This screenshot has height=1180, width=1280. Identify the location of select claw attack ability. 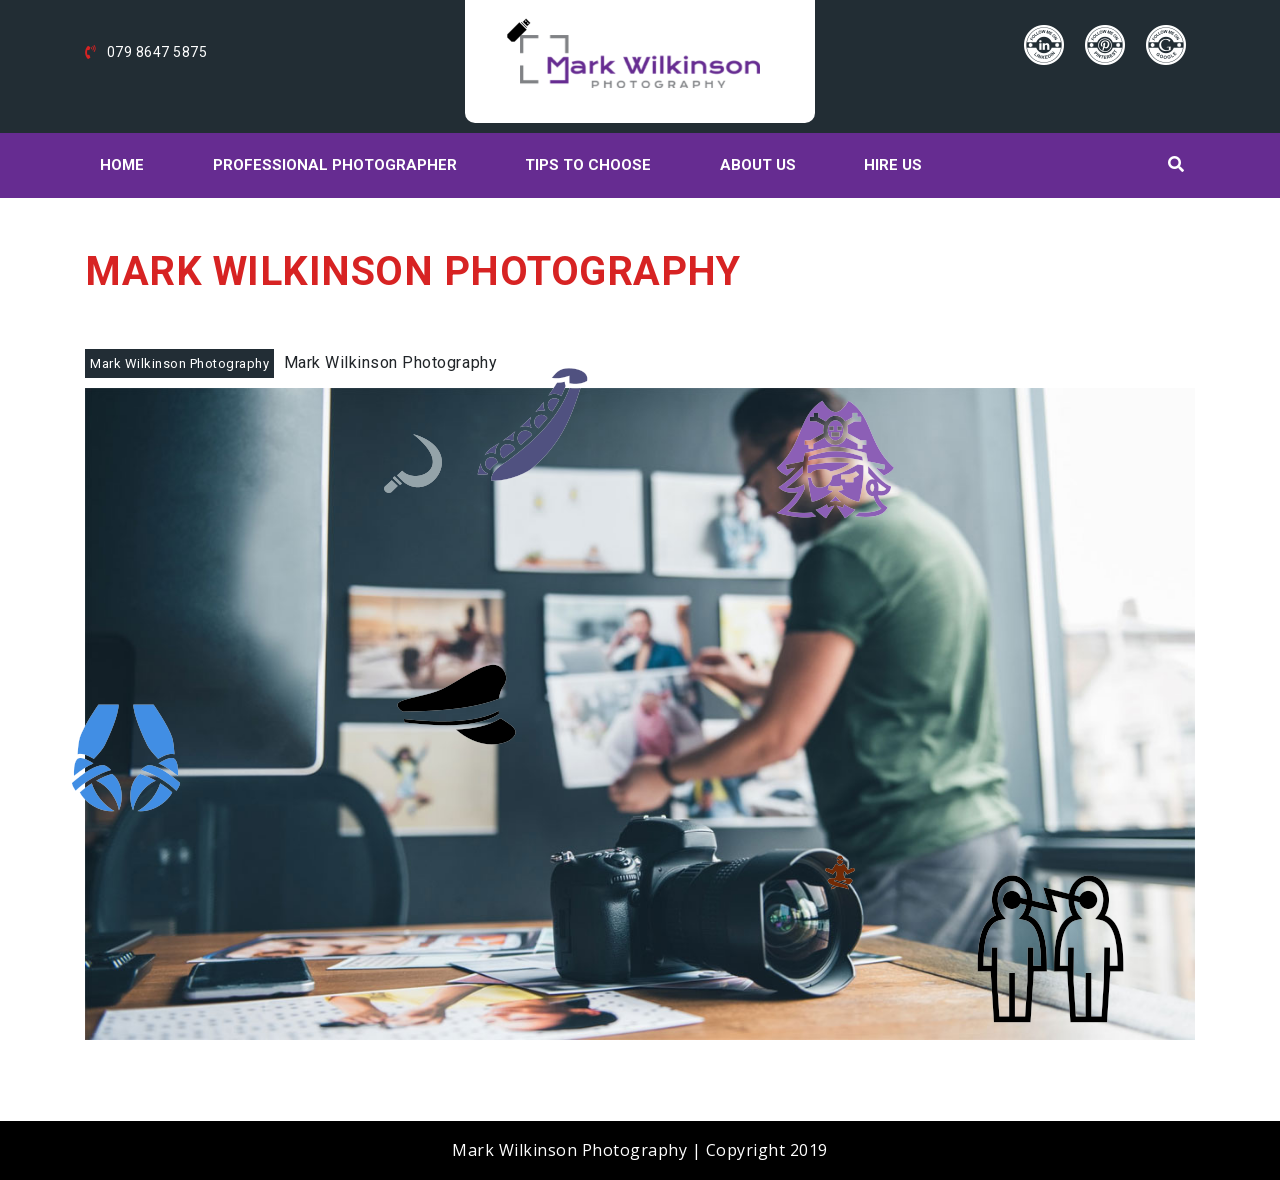
(126, 757).